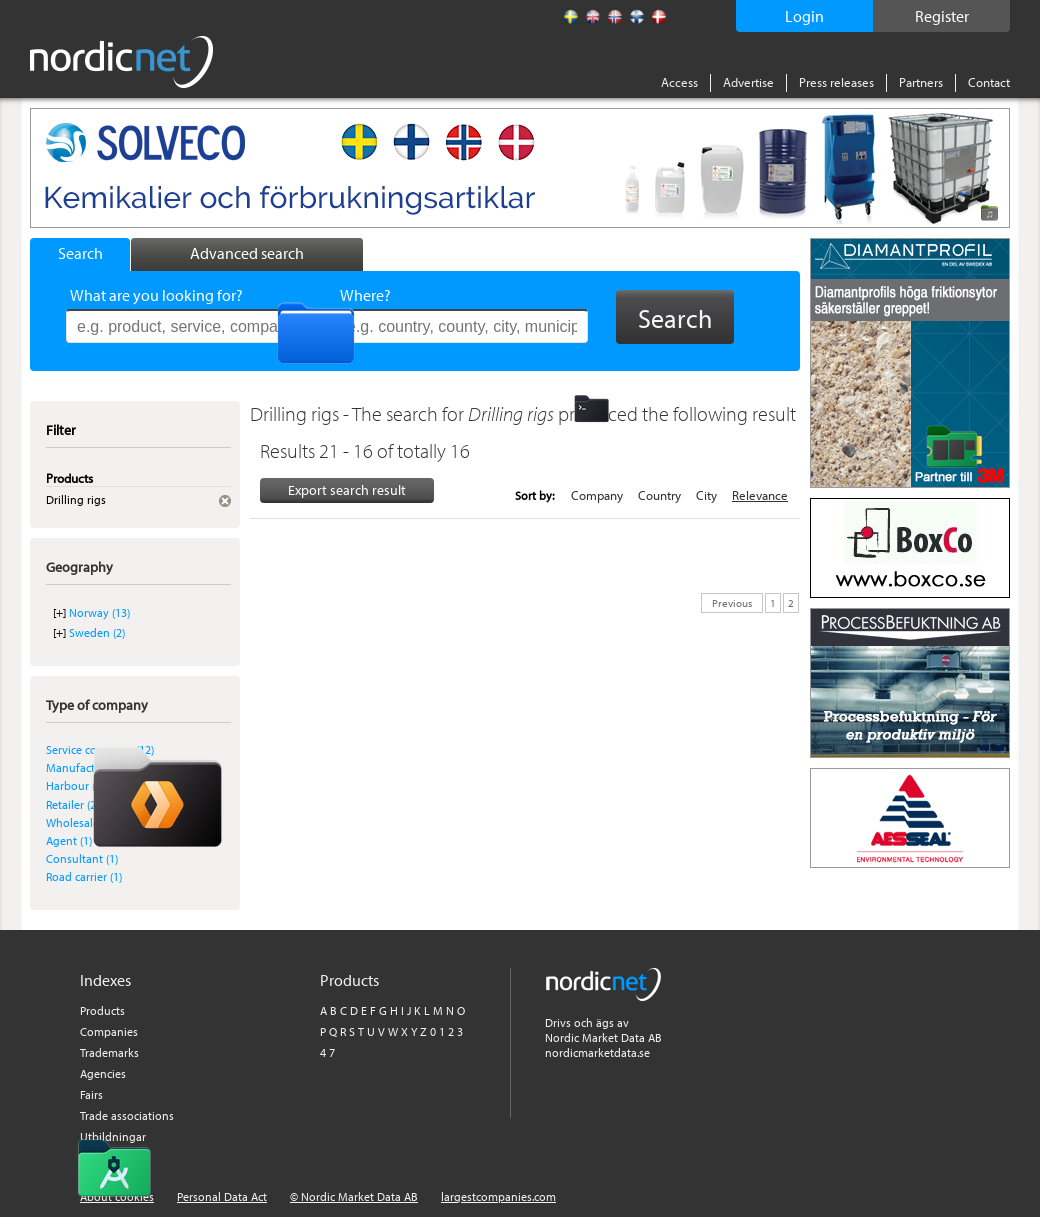 Image resolution: width=1040 pixels, height=1217 pixels. I want to click on folder containing NVMe SSD storage files, so click(953, 448).